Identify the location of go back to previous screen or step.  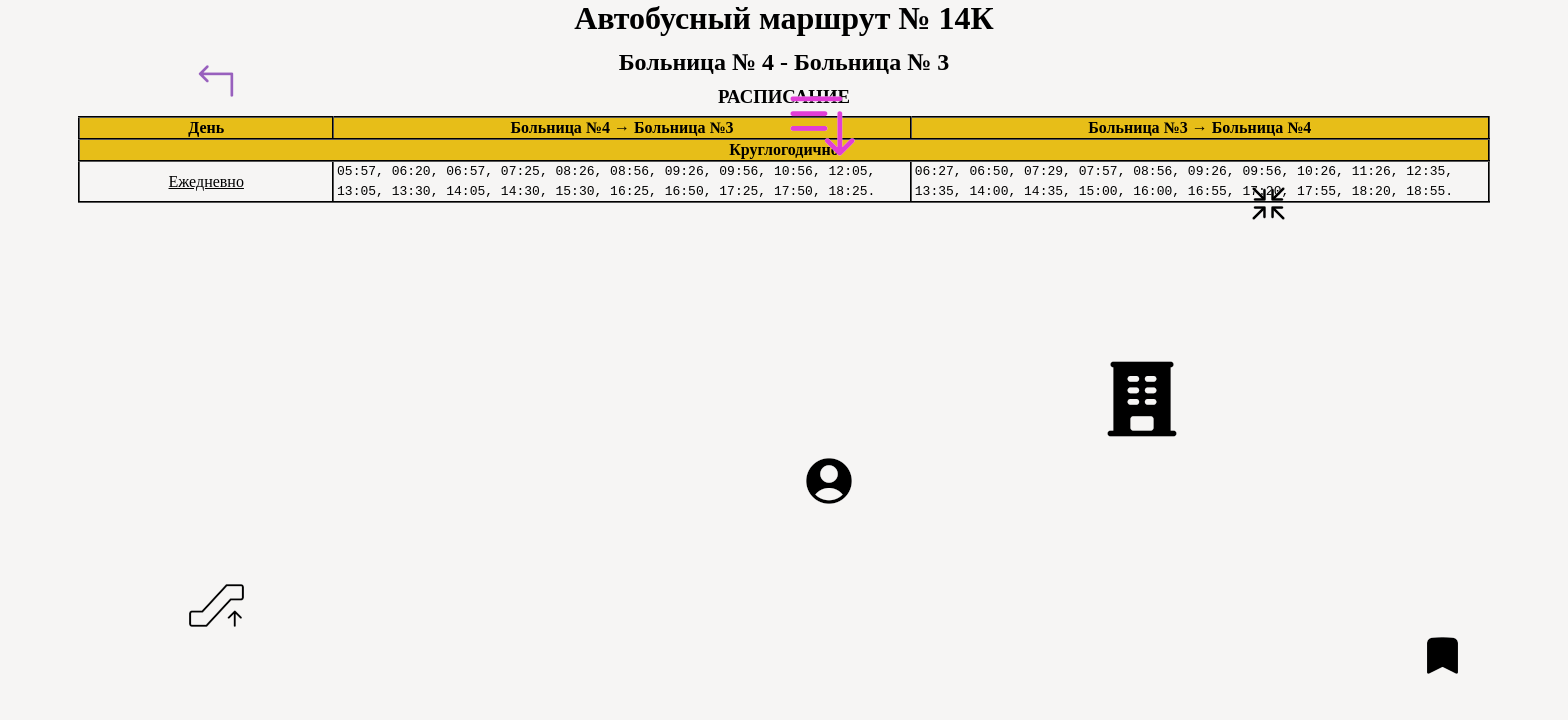
(216, 81).